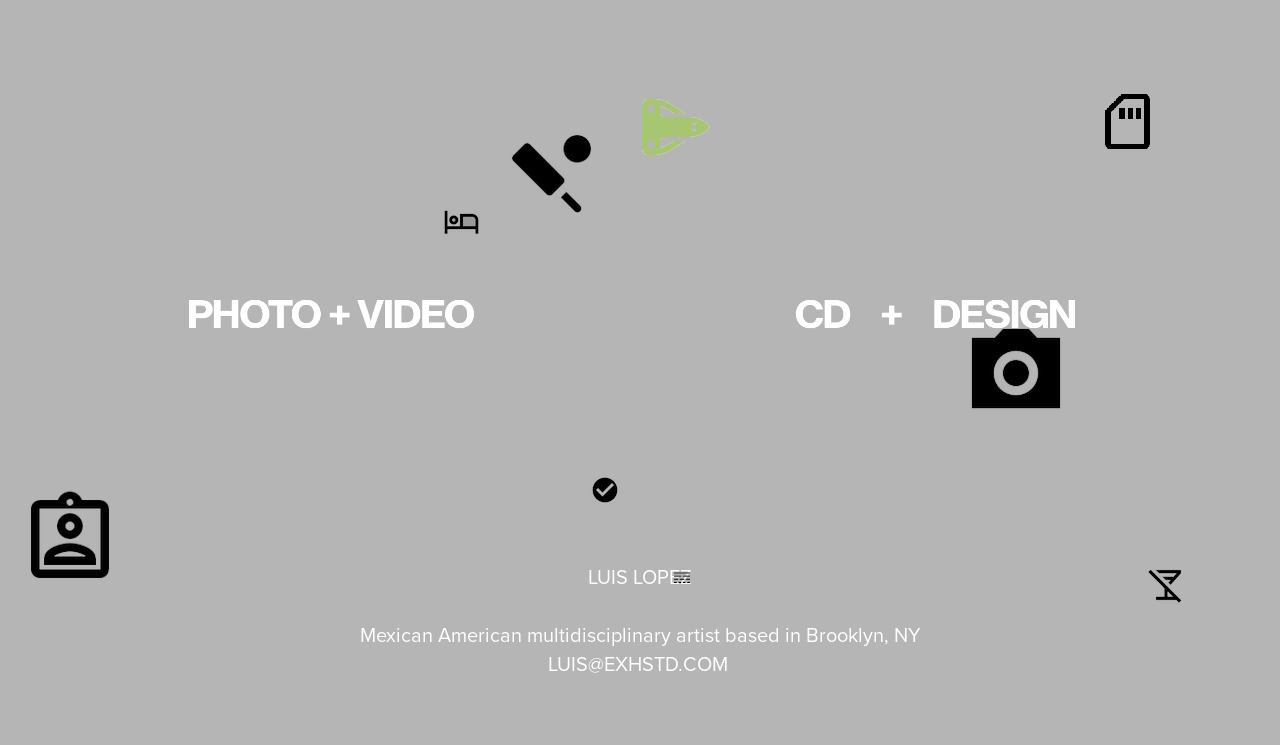 Image resolution: width=1280 pixels, height=745 pixels. What do you see at coordinates (1166, 585) in the screenshot?
I see `indicates alcohol-free zone or no drinks allowed` at bounding box center [1166, 585].